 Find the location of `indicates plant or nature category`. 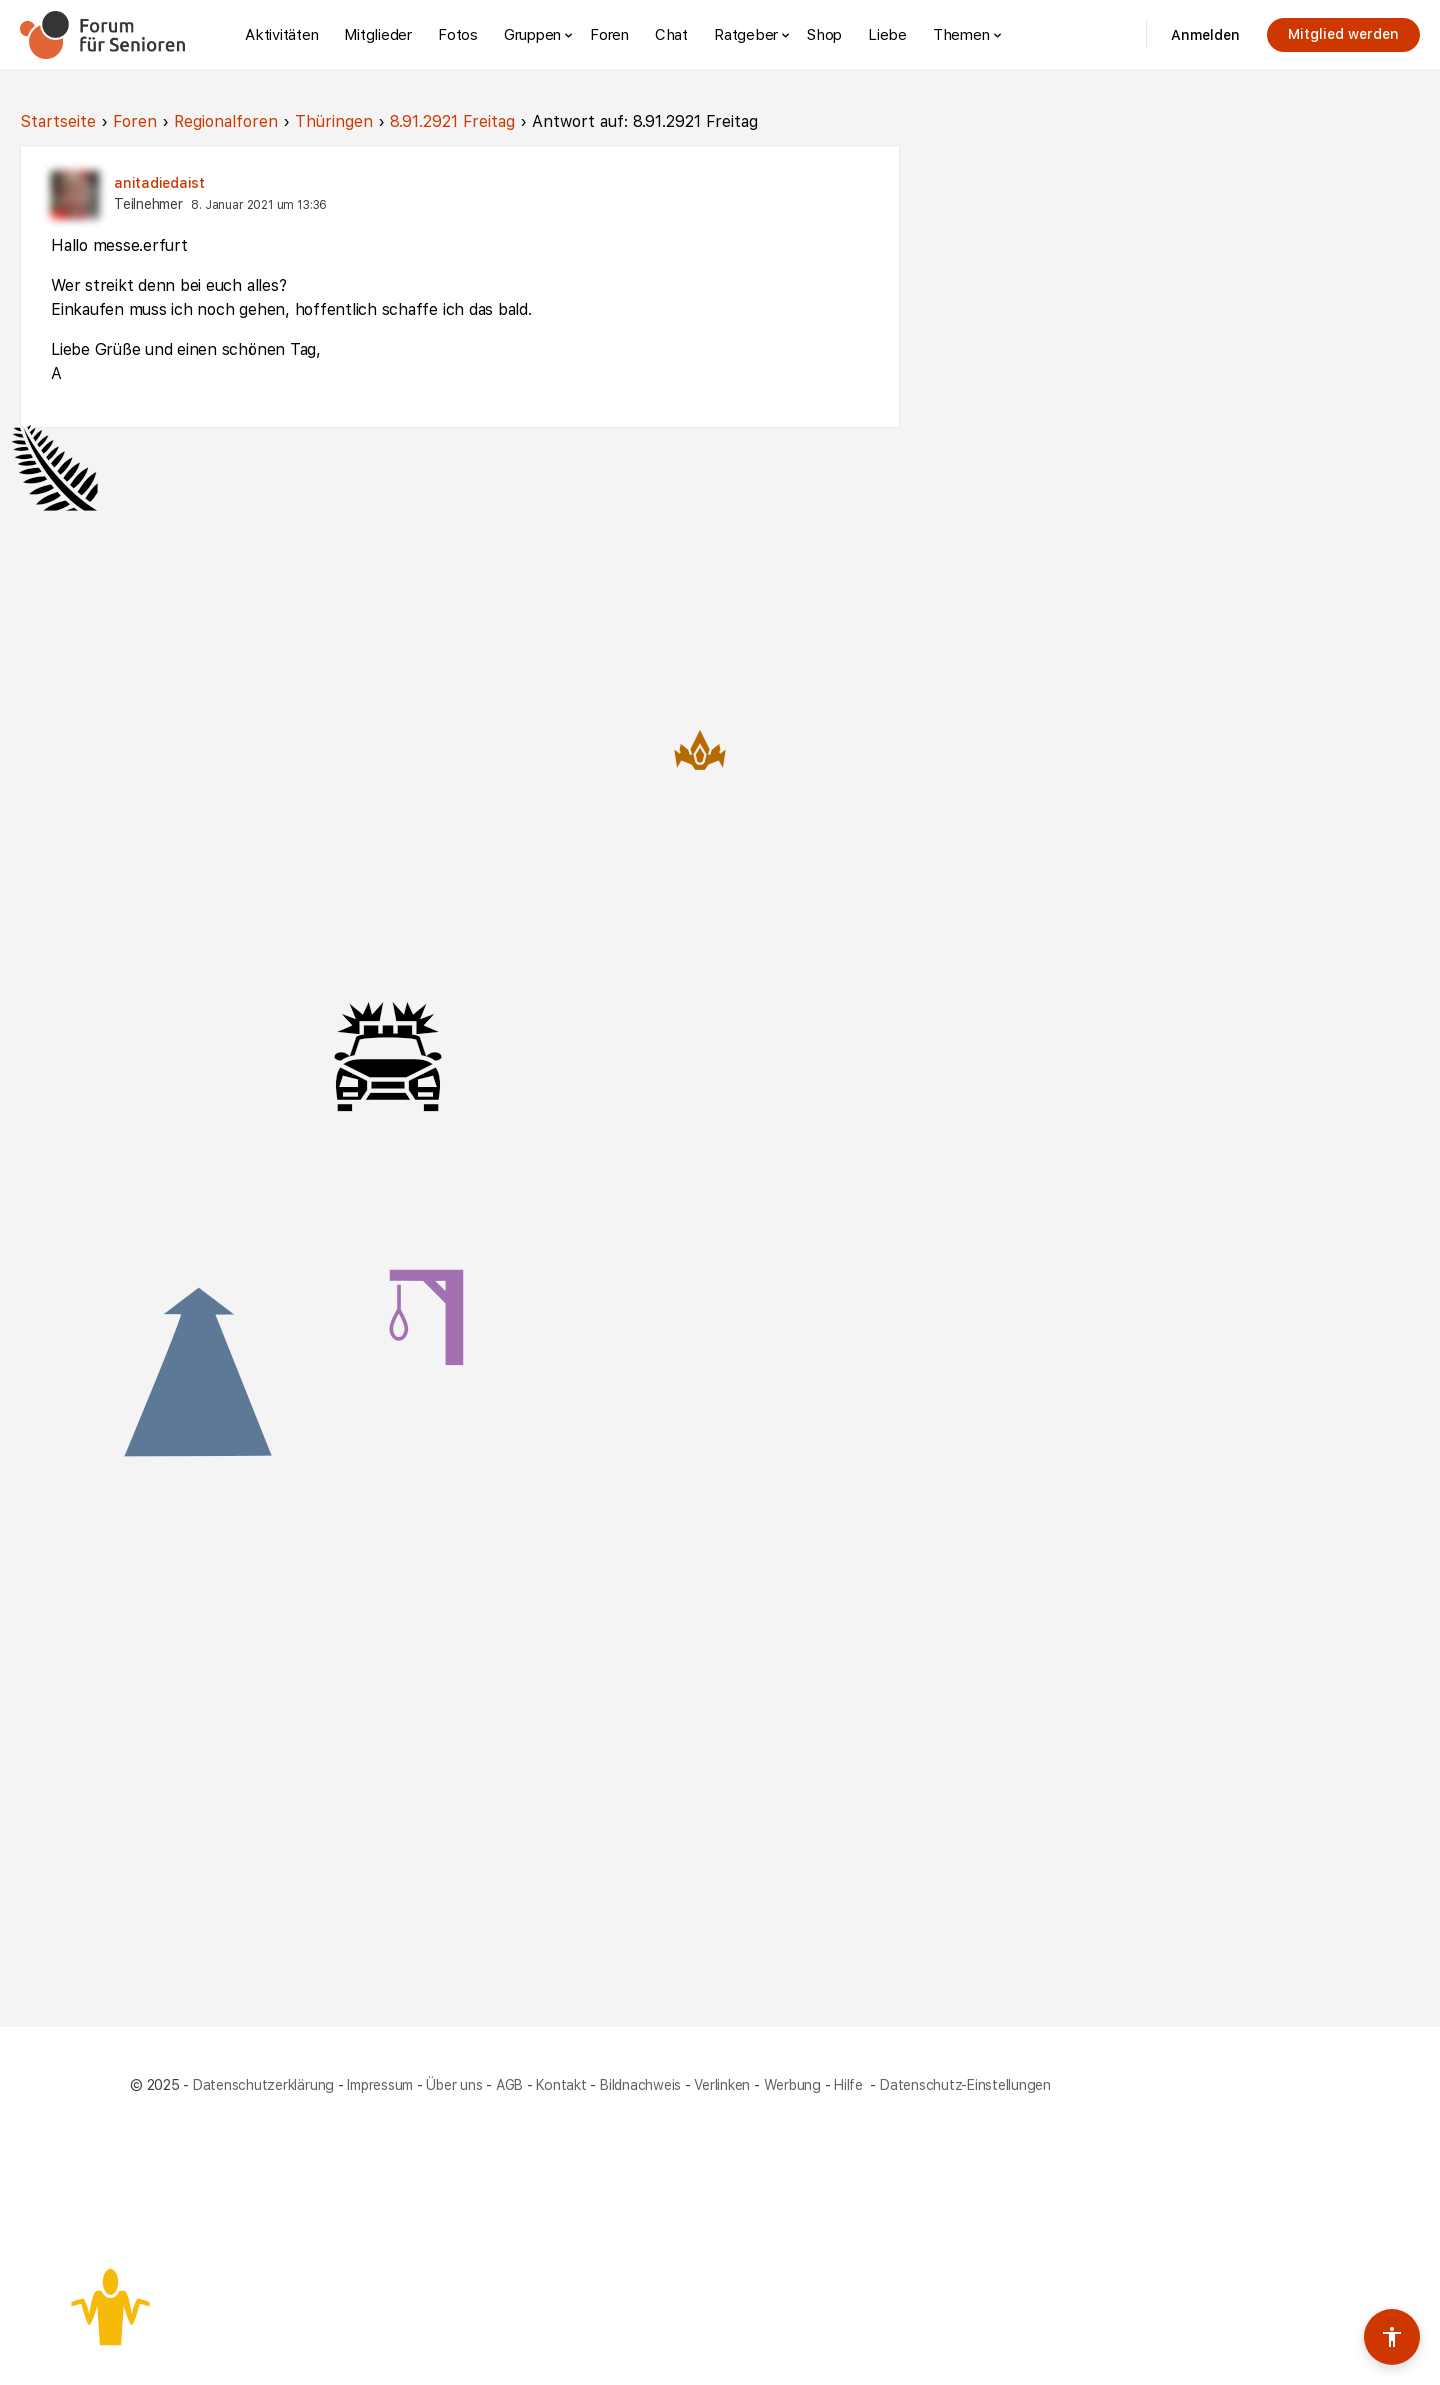

indicates plant or nature category is located at coordinates (54, 467).